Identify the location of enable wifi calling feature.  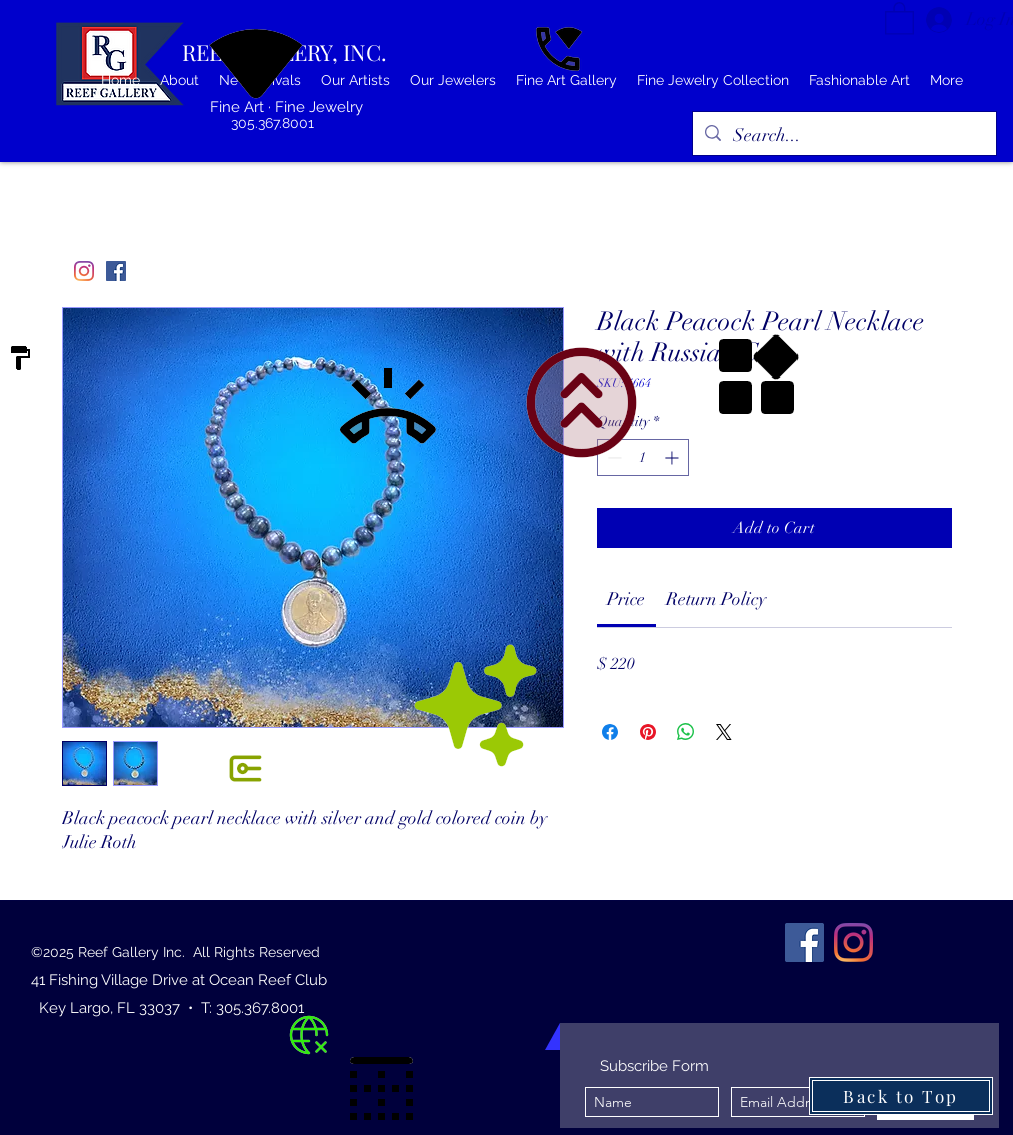
(558, 49).